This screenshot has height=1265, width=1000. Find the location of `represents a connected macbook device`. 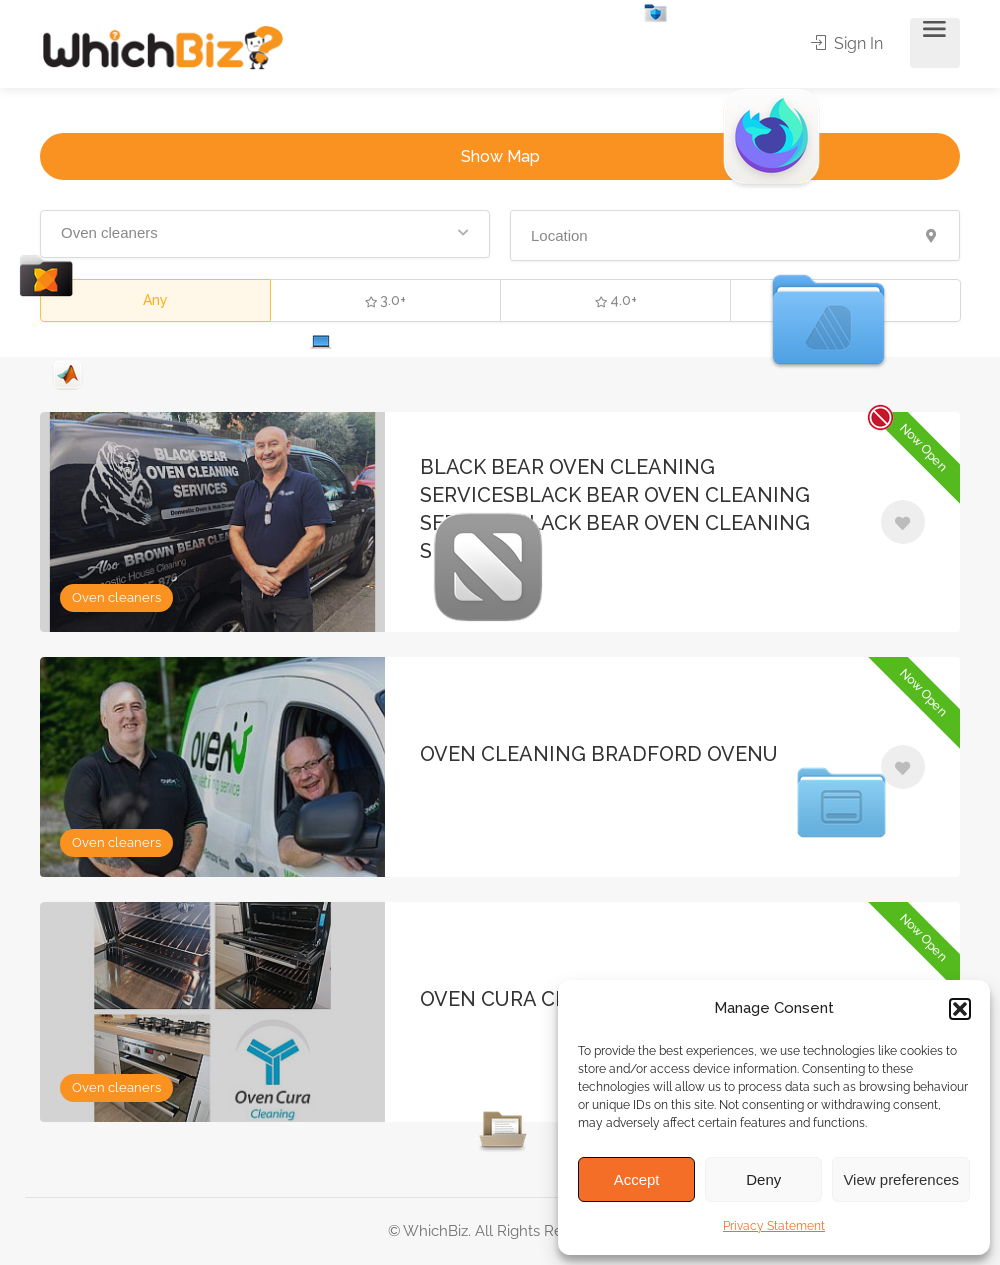

represents a connected macbook device is located at coordinates (321, 340).